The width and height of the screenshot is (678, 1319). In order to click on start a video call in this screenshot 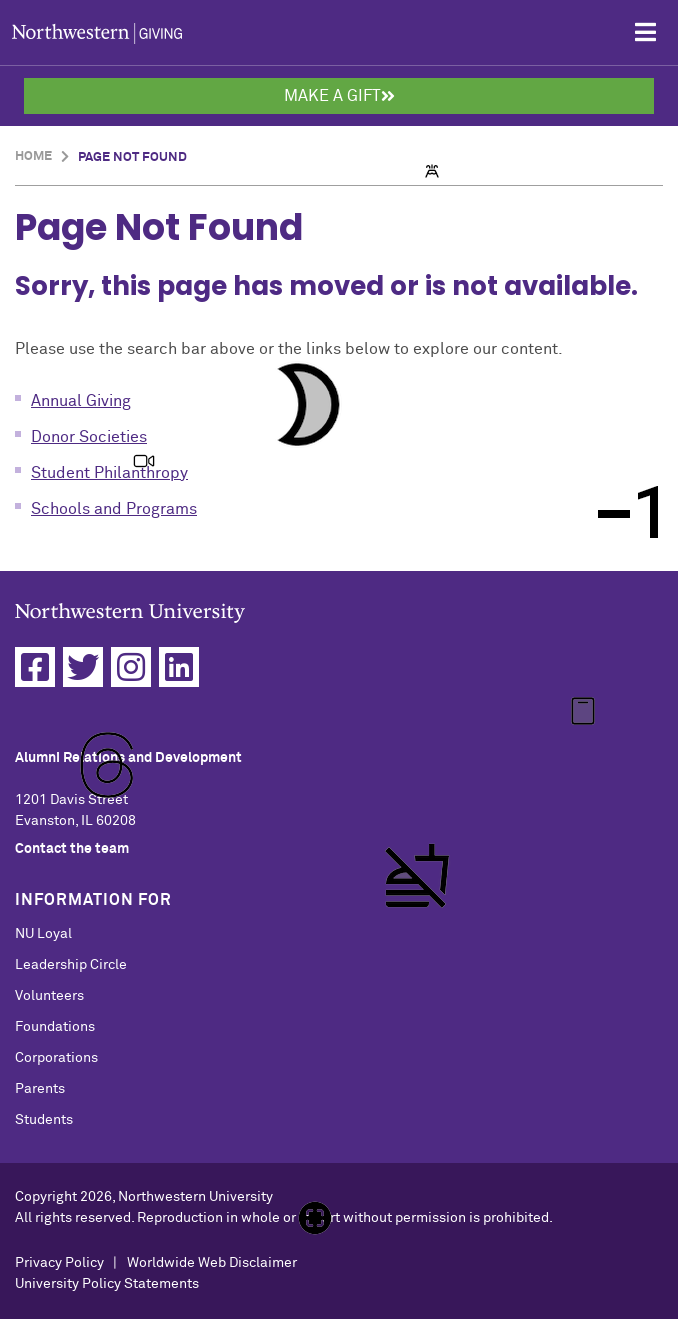, I will do `click(144, 461)`.